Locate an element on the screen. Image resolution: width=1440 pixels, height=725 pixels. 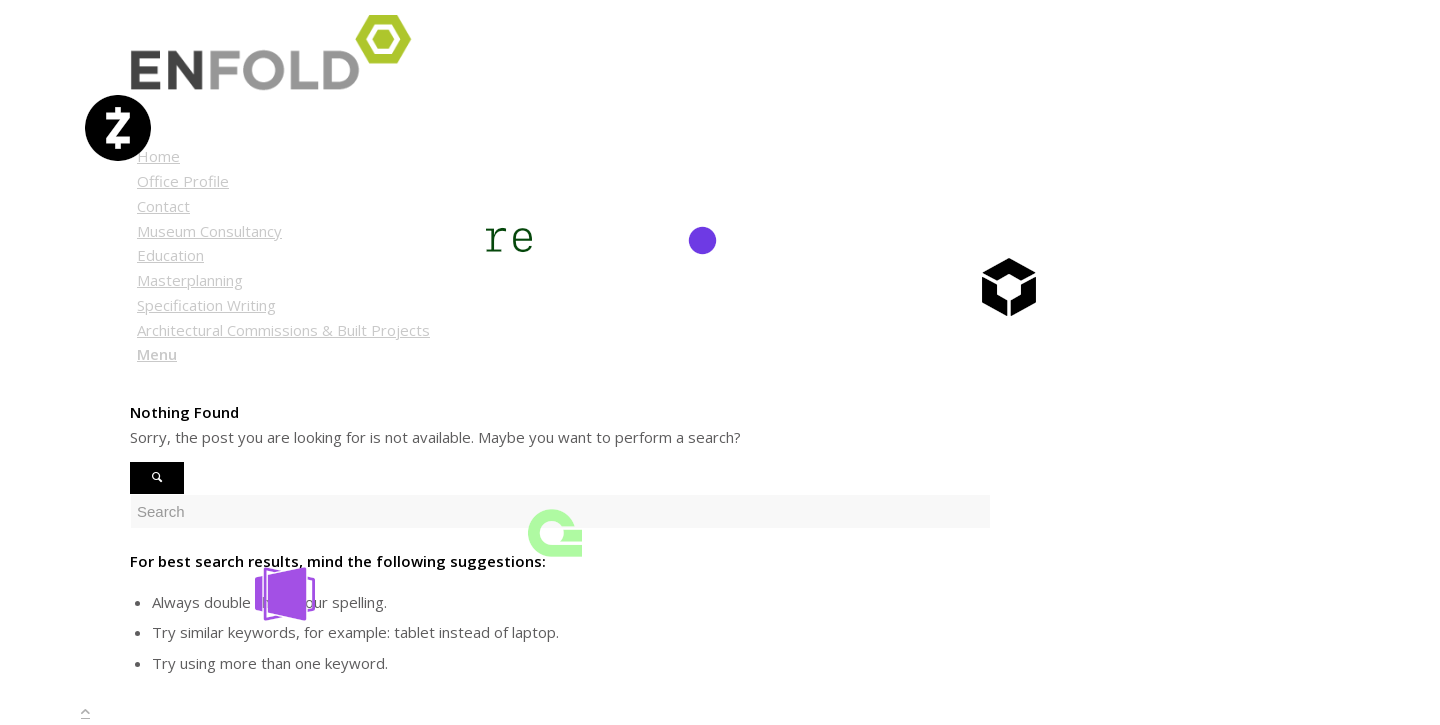
remark markdown processor logo is located at coordinates (509, 240).